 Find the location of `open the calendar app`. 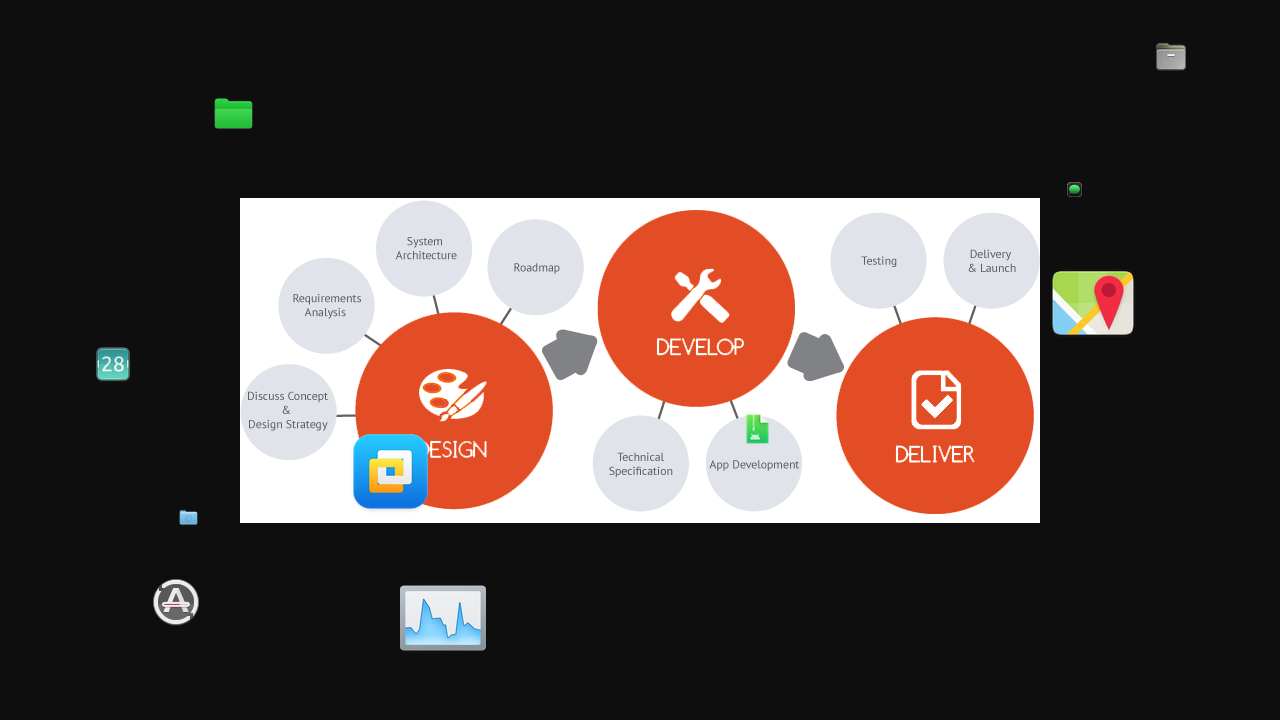

open the calendar app is located at coordinates (113, 364).